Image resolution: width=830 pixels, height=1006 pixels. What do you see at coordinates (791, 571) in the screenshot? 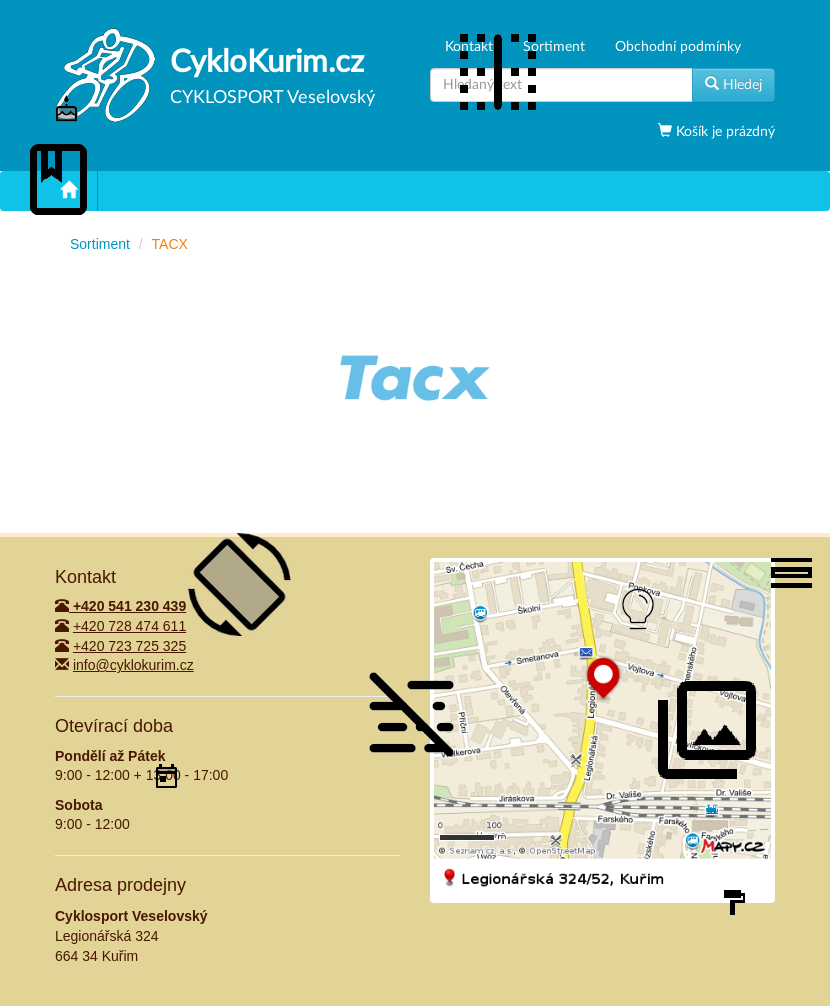
I see `switch to day view in calendar` at bounding box center [791, 571].